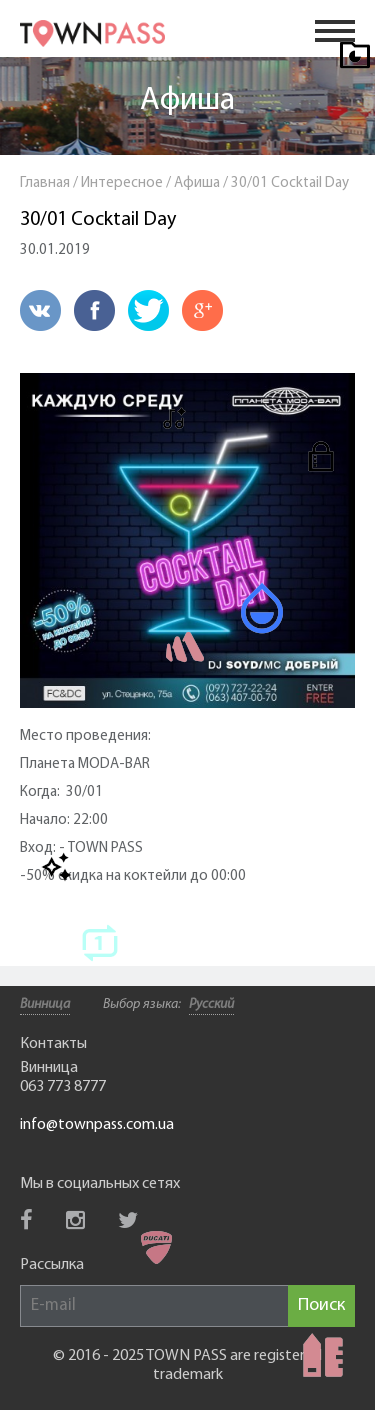 The image size is (375, 1410). What do you see at coordinates (57, 867) in the screenshot?
I see `indicates AI-generated or enhanced content` at bounding box center [57, 867].